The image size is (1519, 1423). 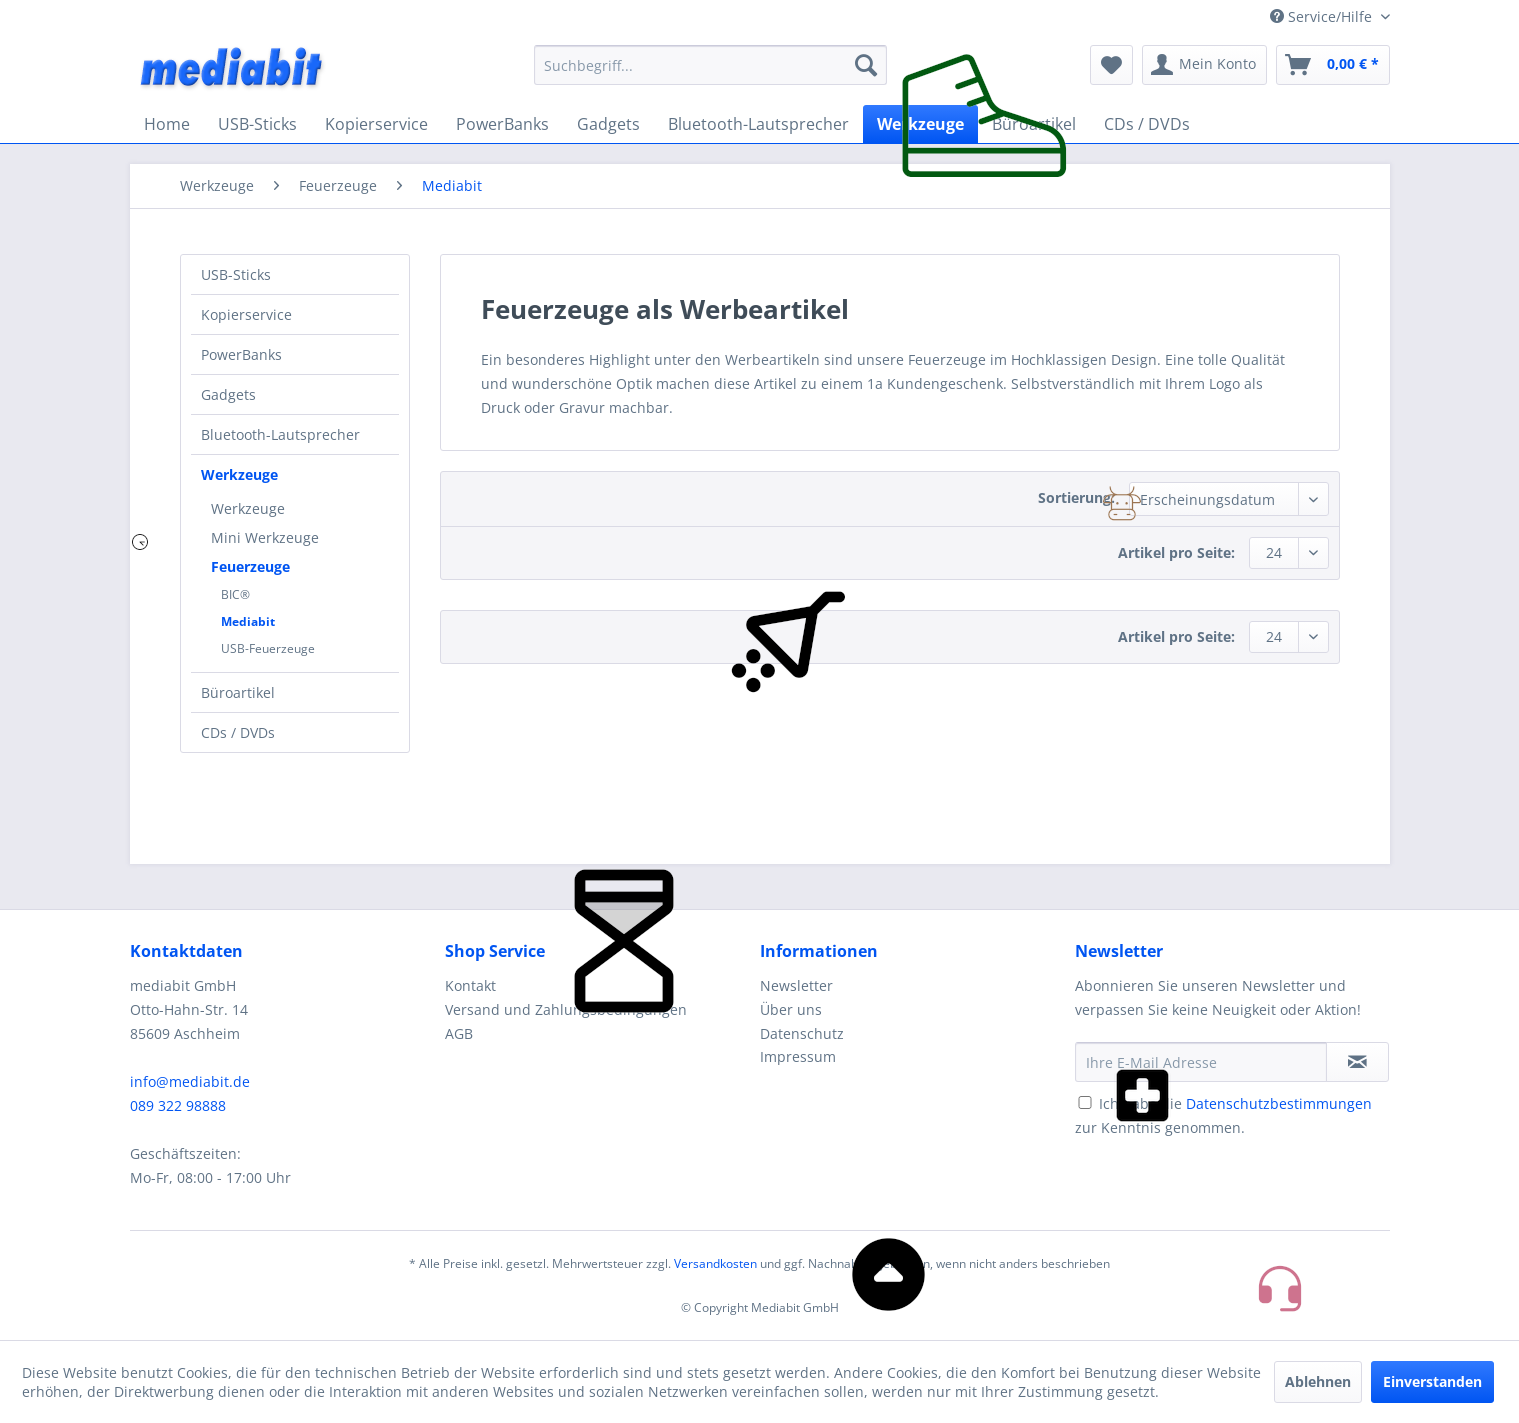 I want to click on view afternoon schedule or events, so click(x=140, y=542).